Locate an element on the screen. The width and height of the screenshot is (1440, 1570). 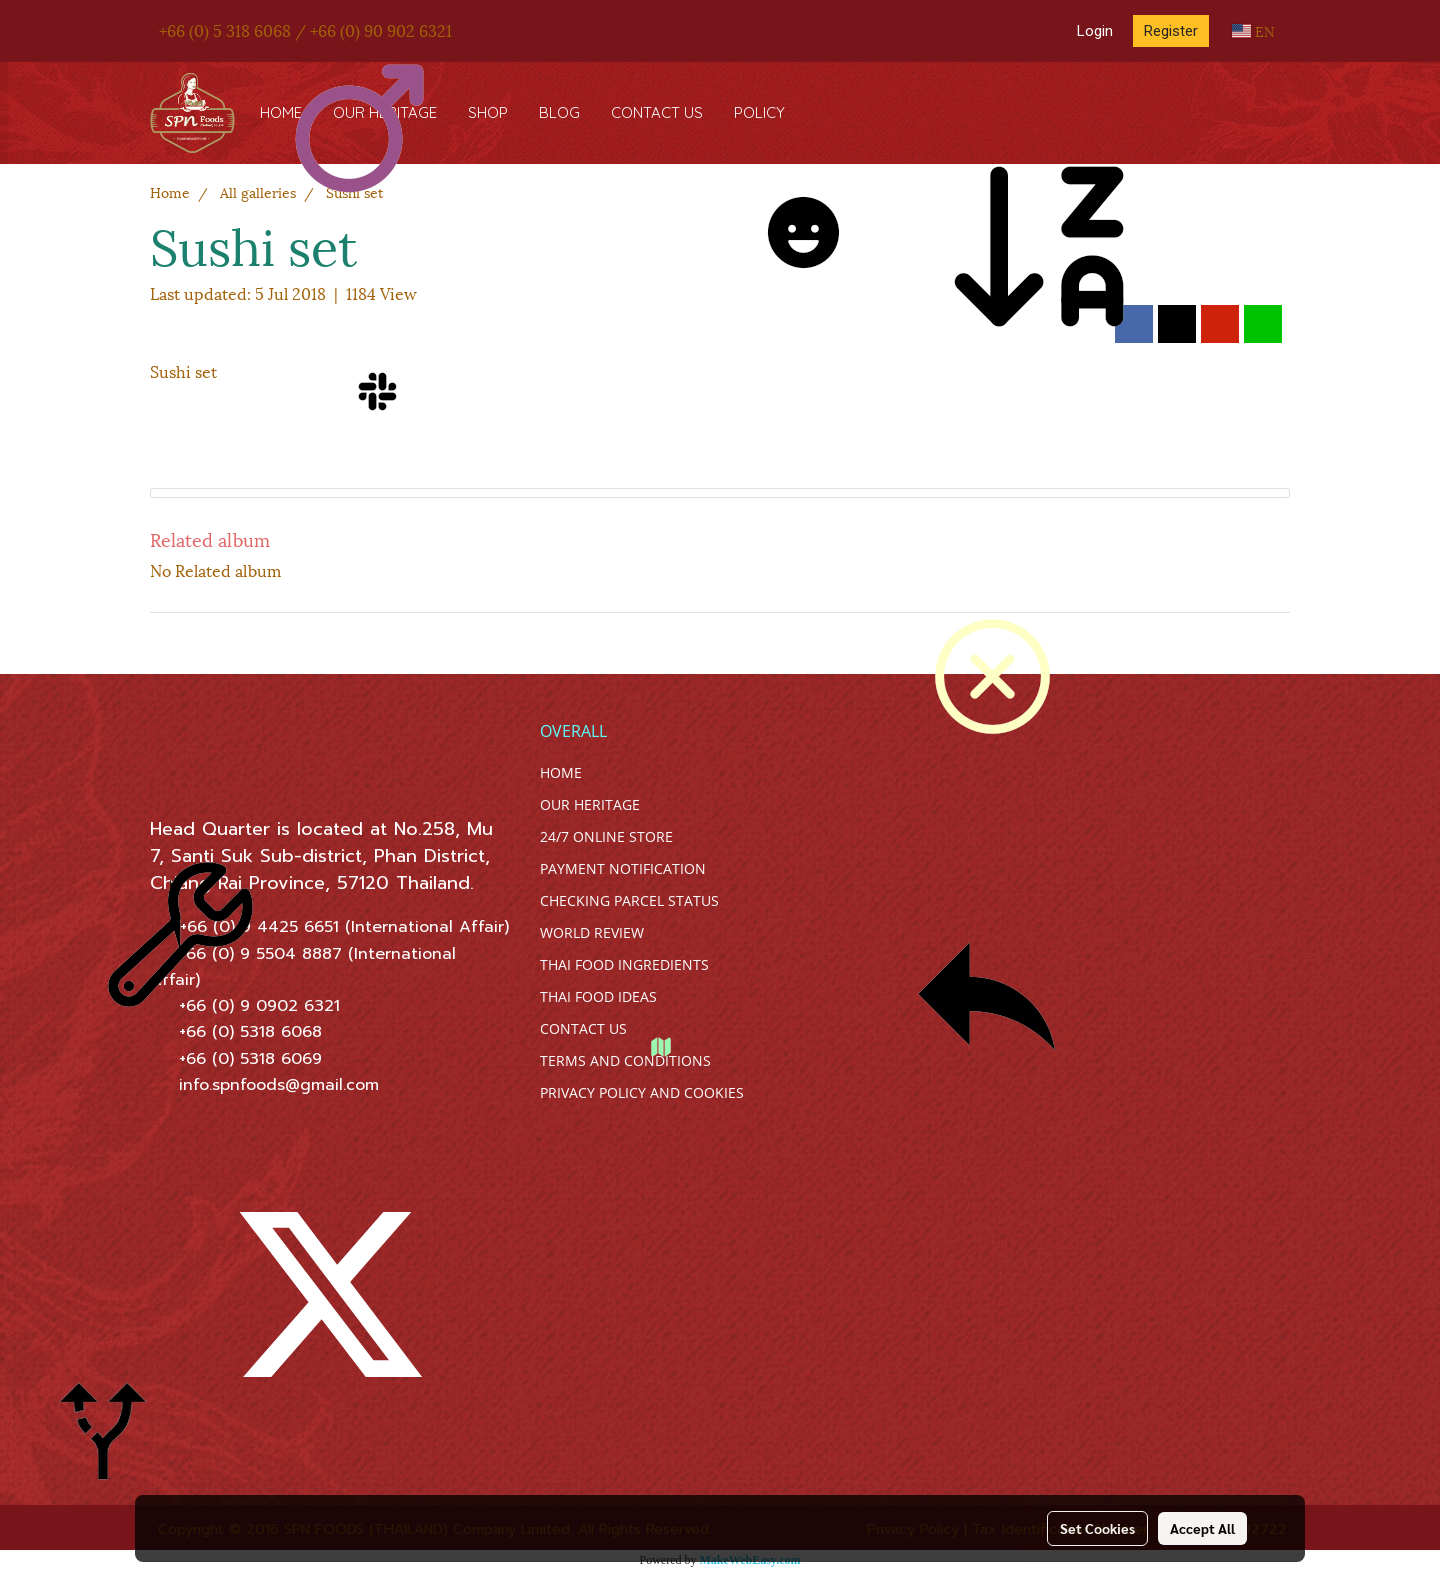
rate your experience positively is located at coordinates (803, 232).